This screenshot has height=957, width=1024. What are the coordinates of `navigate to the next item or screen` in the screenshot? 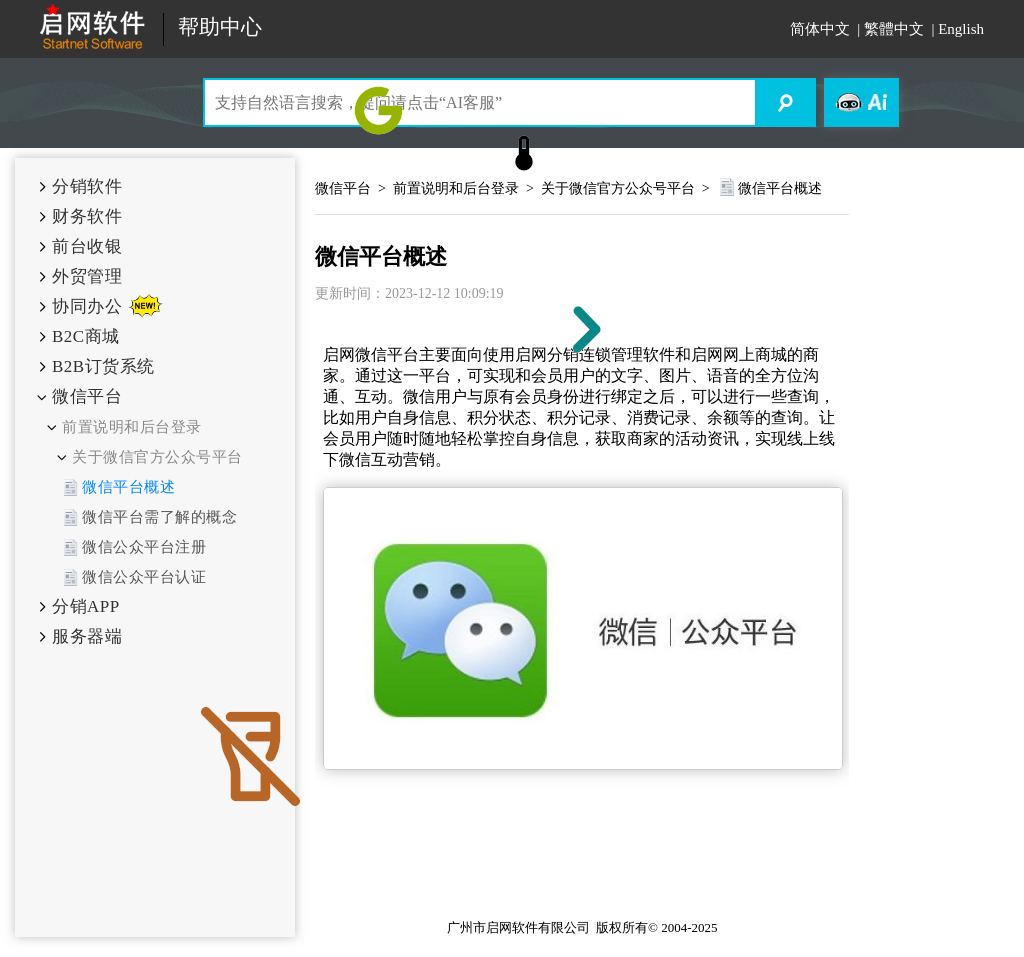 It's located at (584, 329).